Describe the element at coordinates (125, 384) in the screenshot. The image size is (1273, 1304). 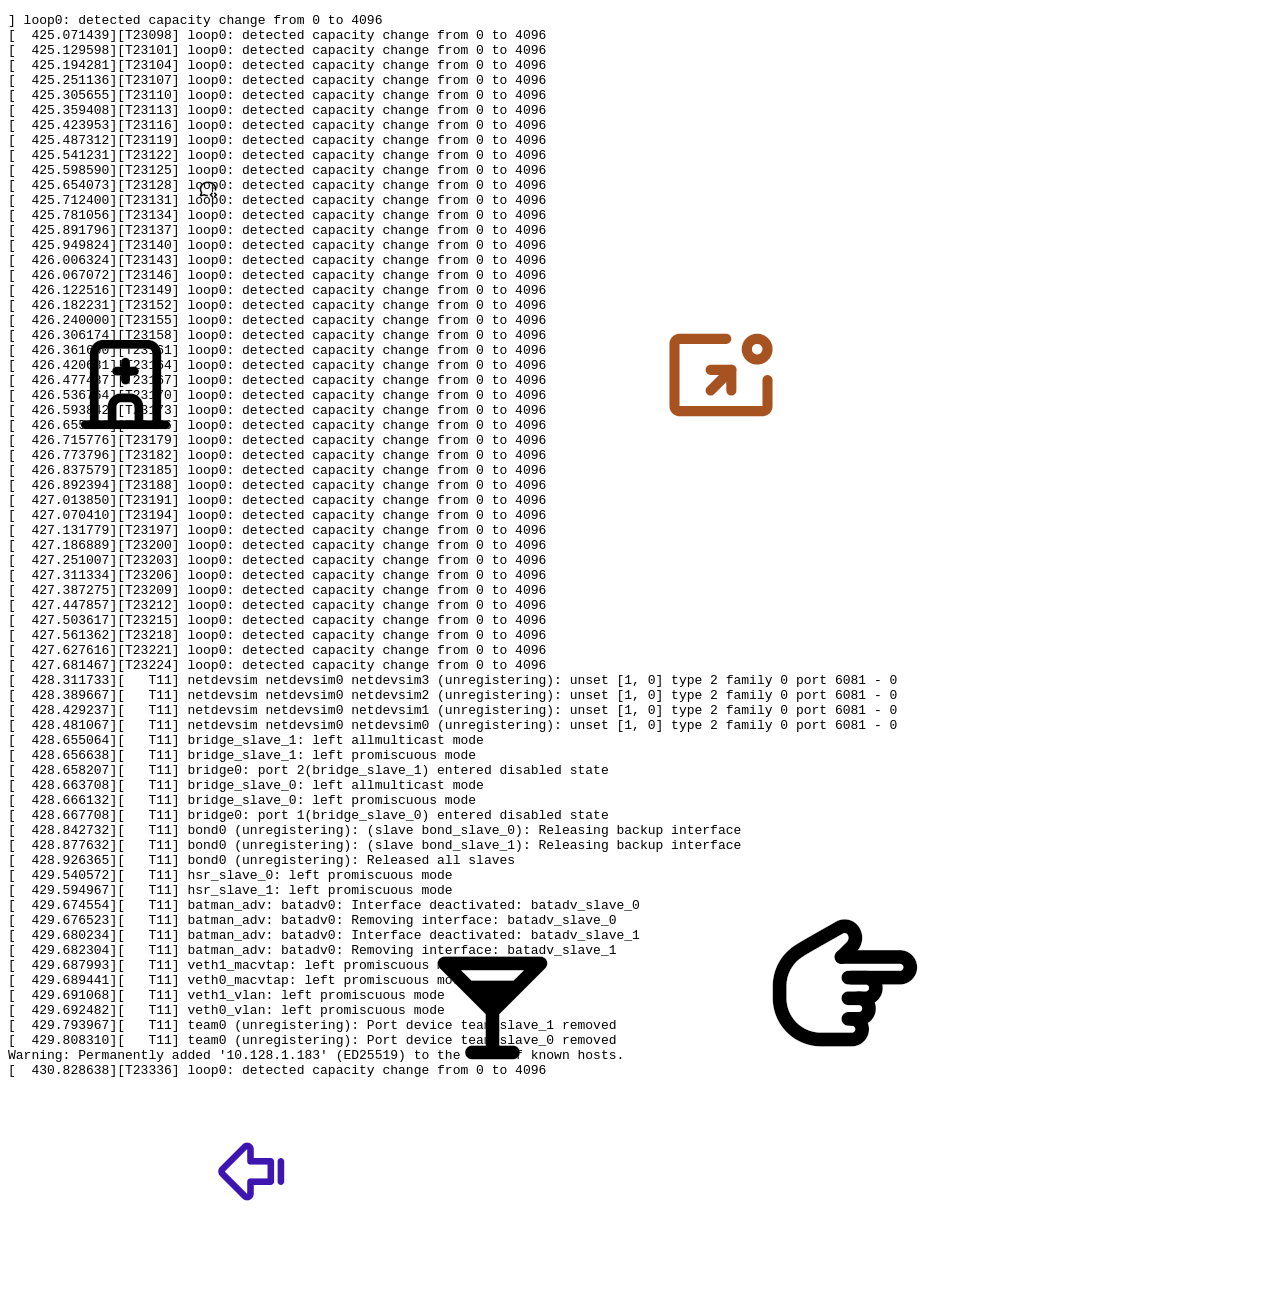
I see `find nearby hospitals or medical facilities` at that location.